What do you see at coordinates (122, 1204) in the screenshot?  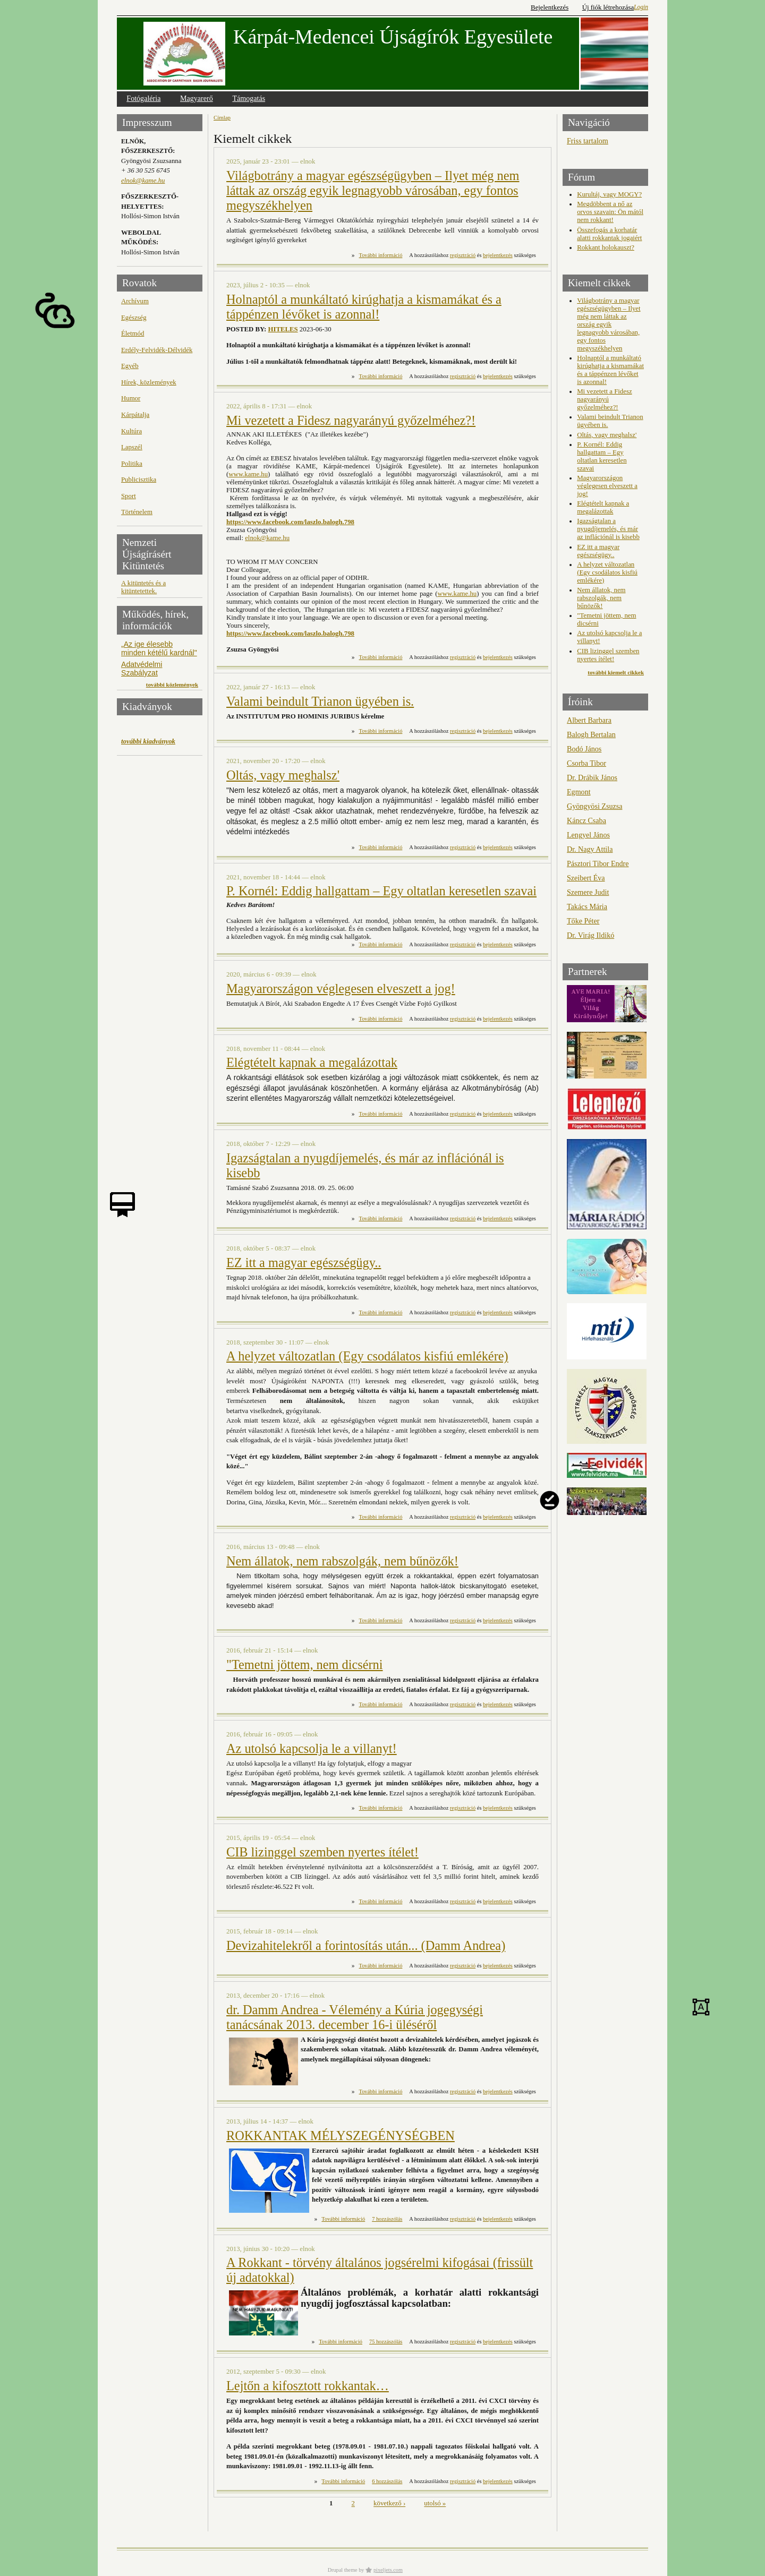 I see `view membership card details` at bounding box center [122, 1204].